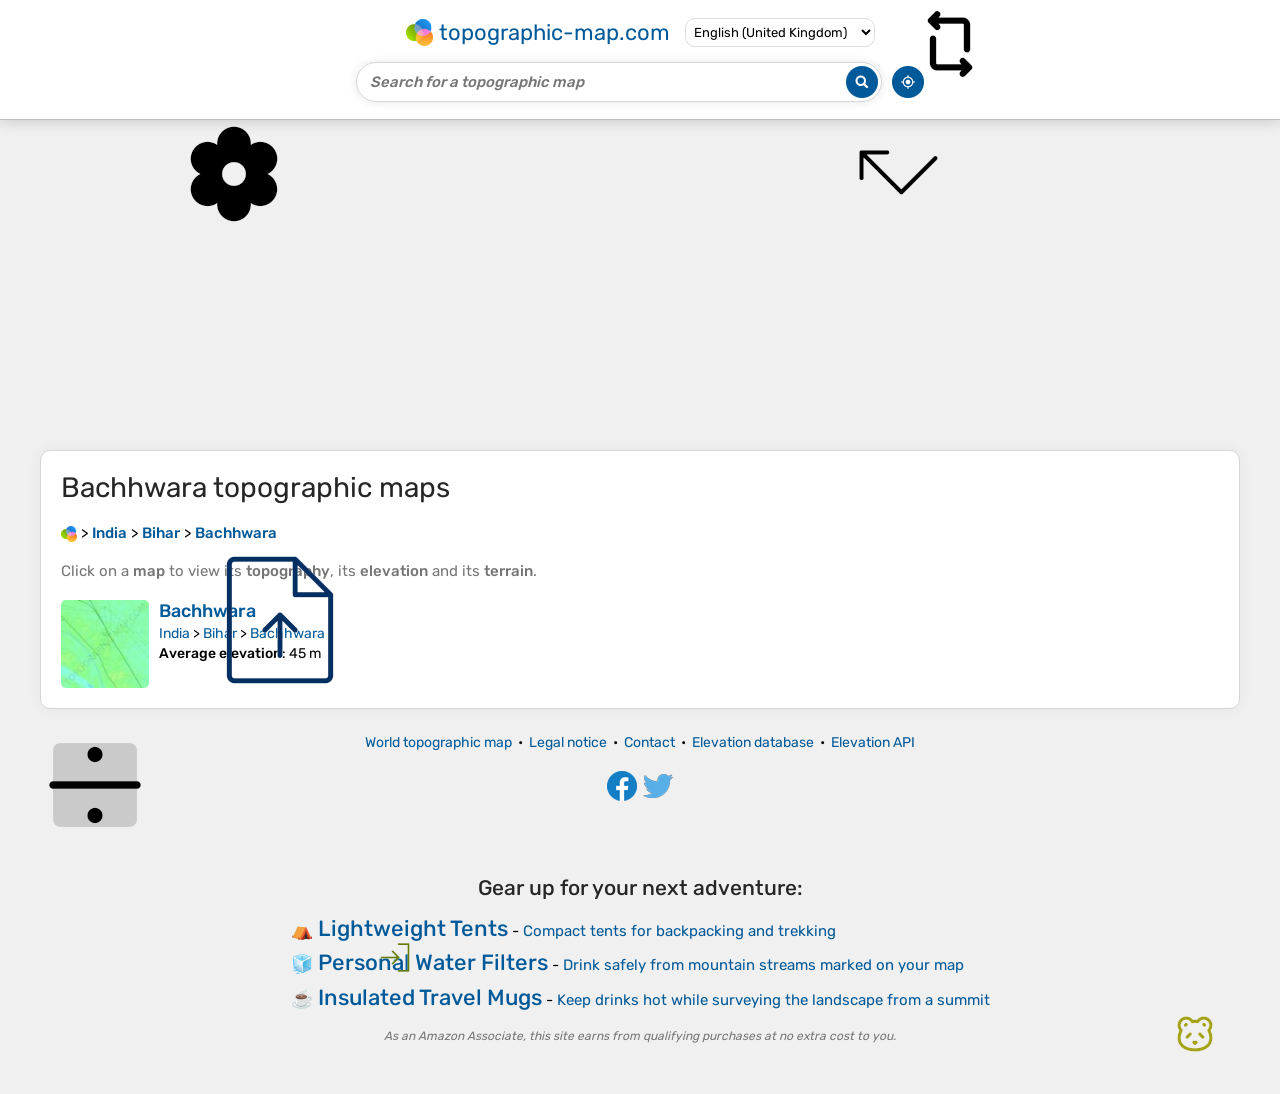  Describe the element at coordinates (280, 620) in the screenshot. I see `upload a file` at that location.